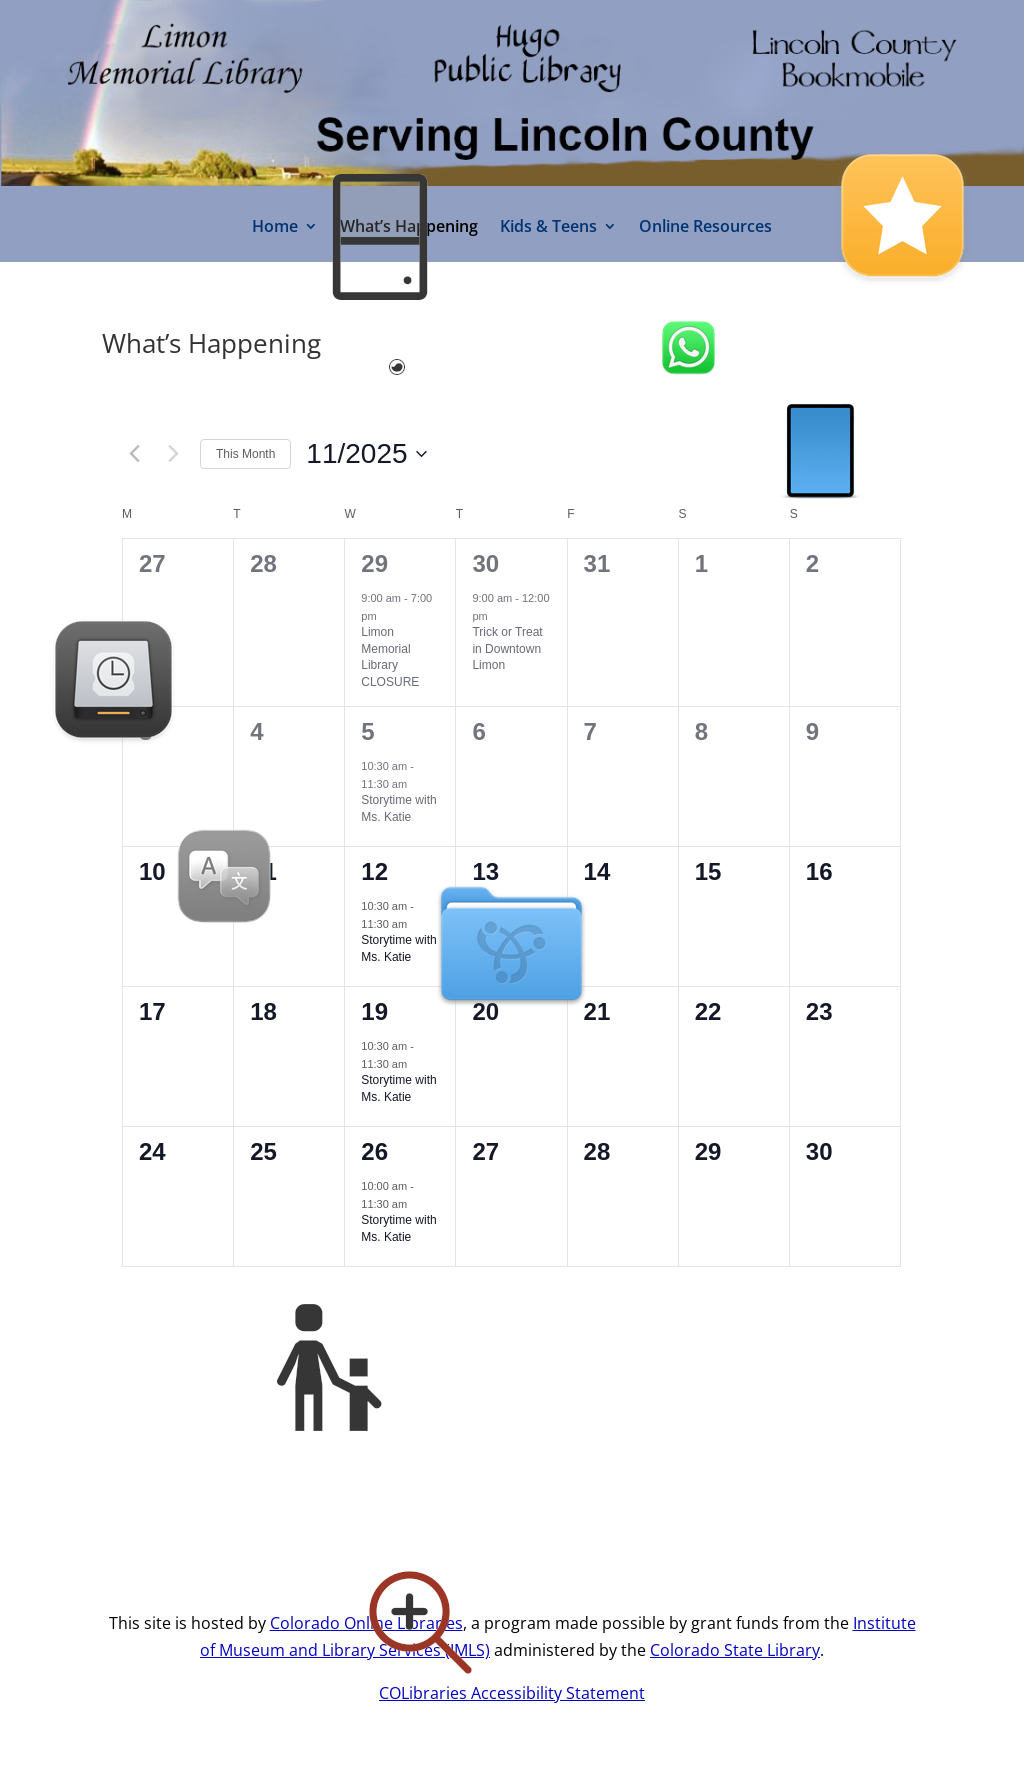 The width and height of the screenshot is (1024, 1769). Describe the element at coordinates (331, 1367) in the screenshot. I see `access parental control settings` at that location.